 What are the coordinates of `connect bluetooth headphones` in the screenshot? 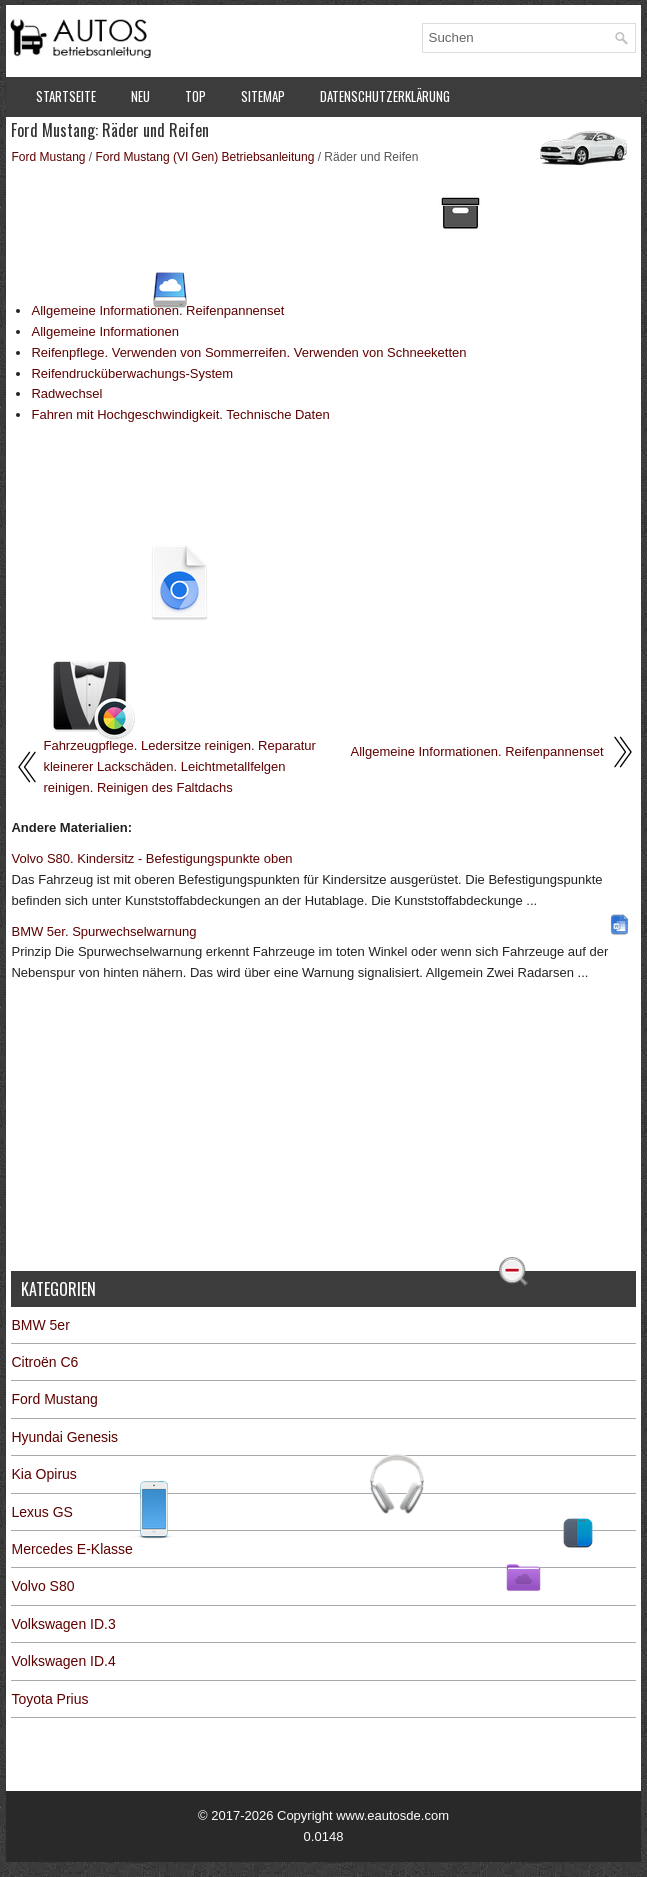 It's located at (397, 1484).